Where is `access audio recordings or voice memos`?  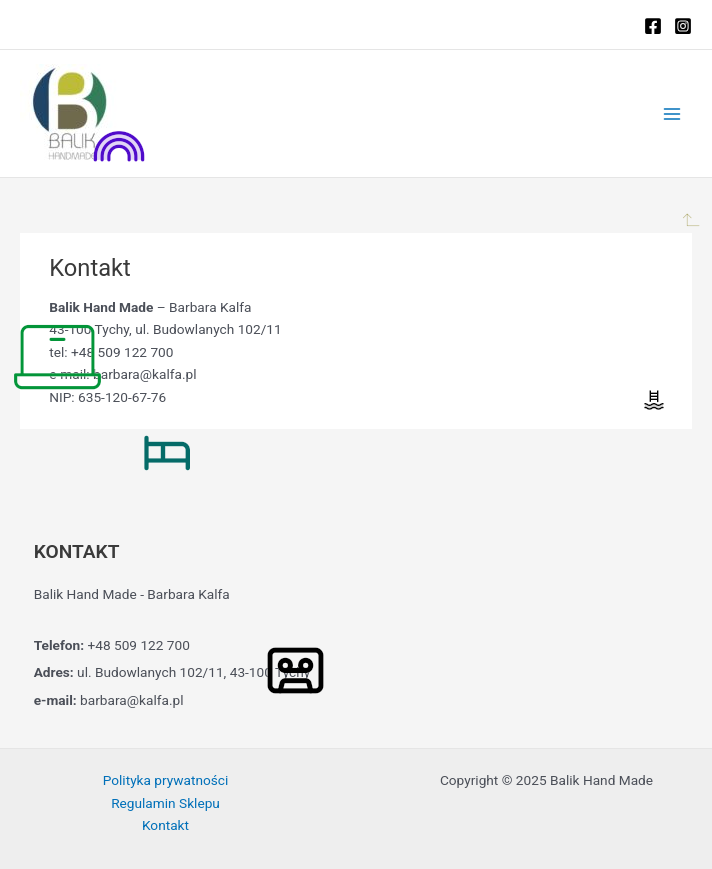
access audio recordings or voice memos is located at coordinates (295, 670).